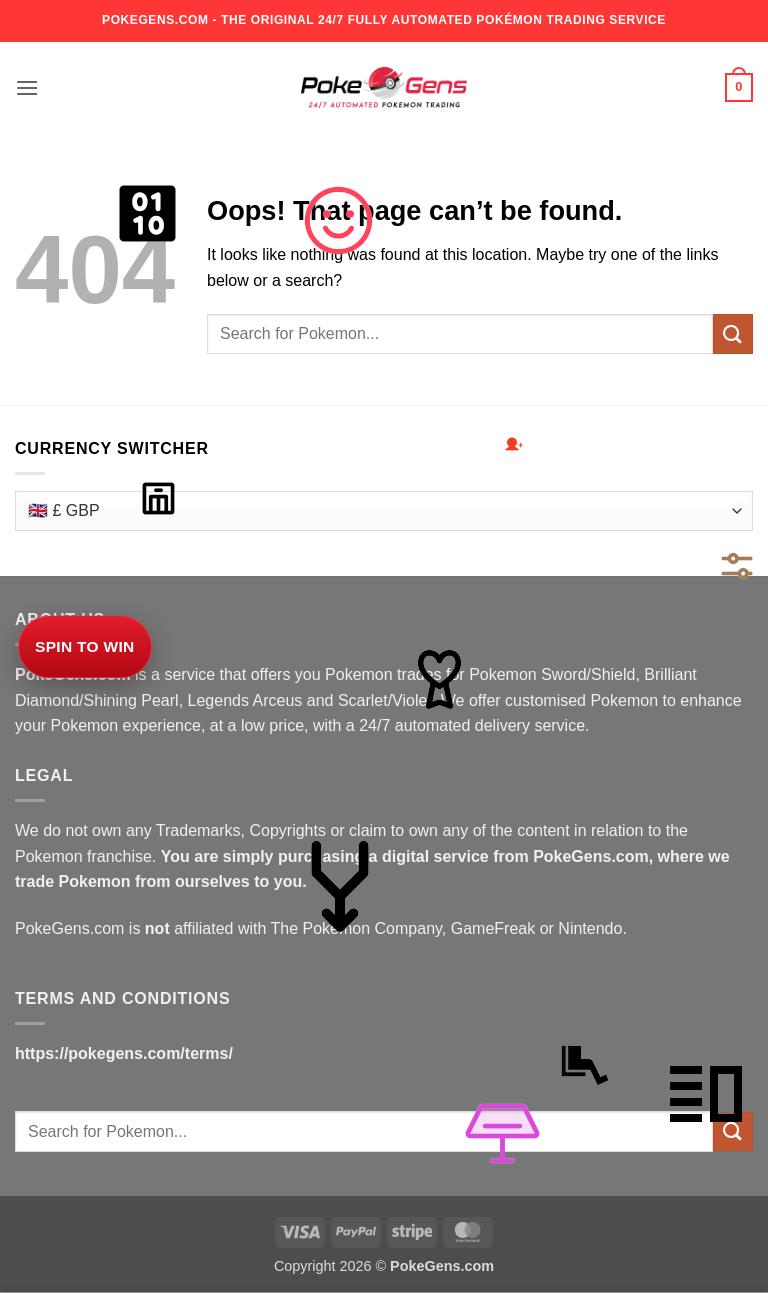 Image resolution: width=768 pixels, height=1293 pixels. Describe the element at coordinates (737, 566) in the screenshot. I see `adjust settings or preferences` at that location.